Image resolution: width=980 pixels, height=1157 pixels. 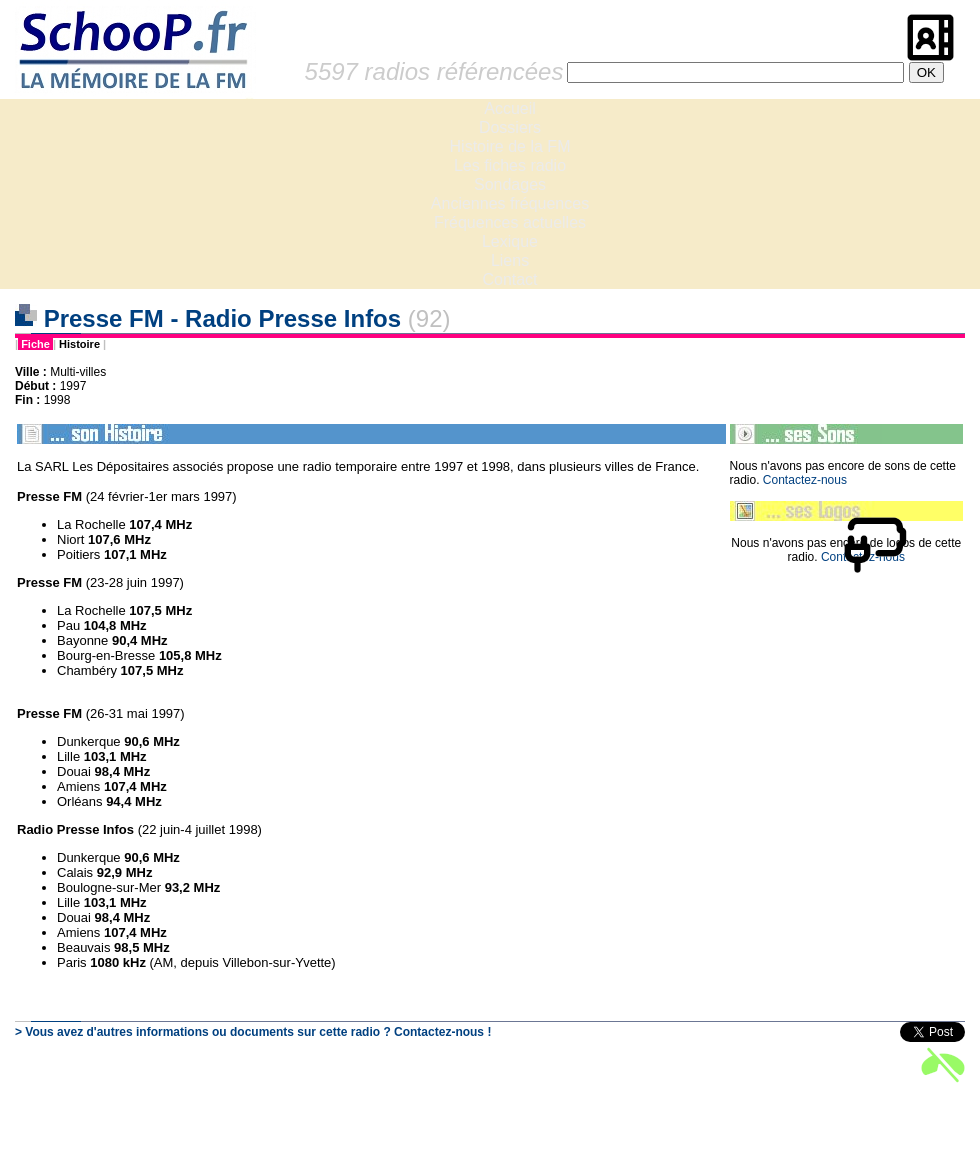 I want to click on end or decline an incoming call, so click(x=943, y=1065).